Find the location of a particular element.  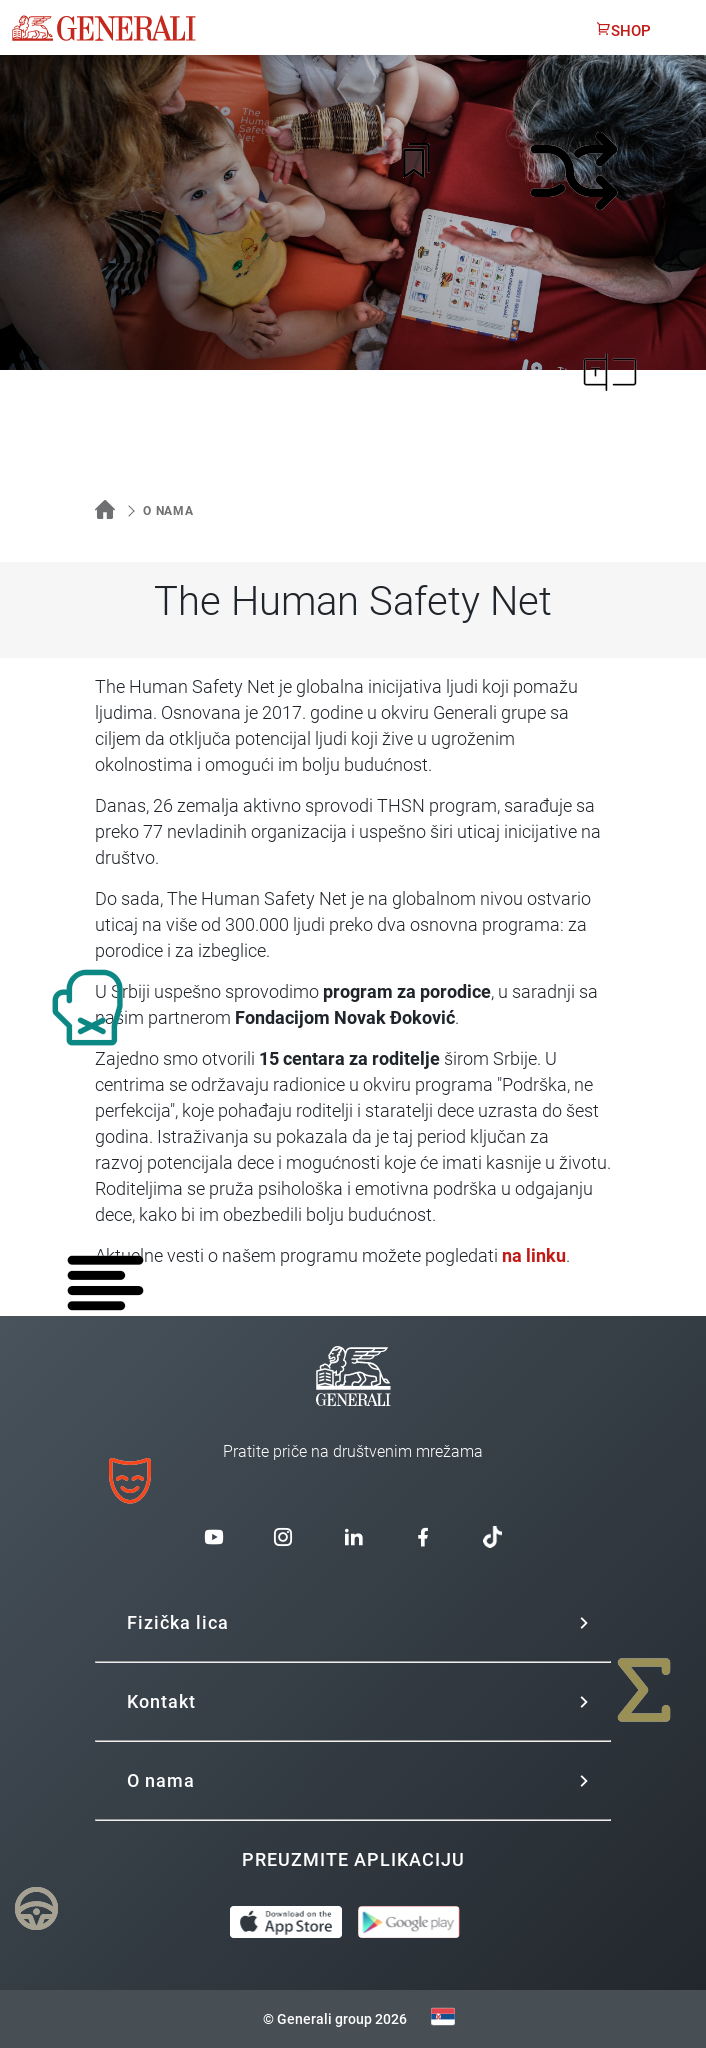

calculate sum or total is located at coordinates (644, 1690).